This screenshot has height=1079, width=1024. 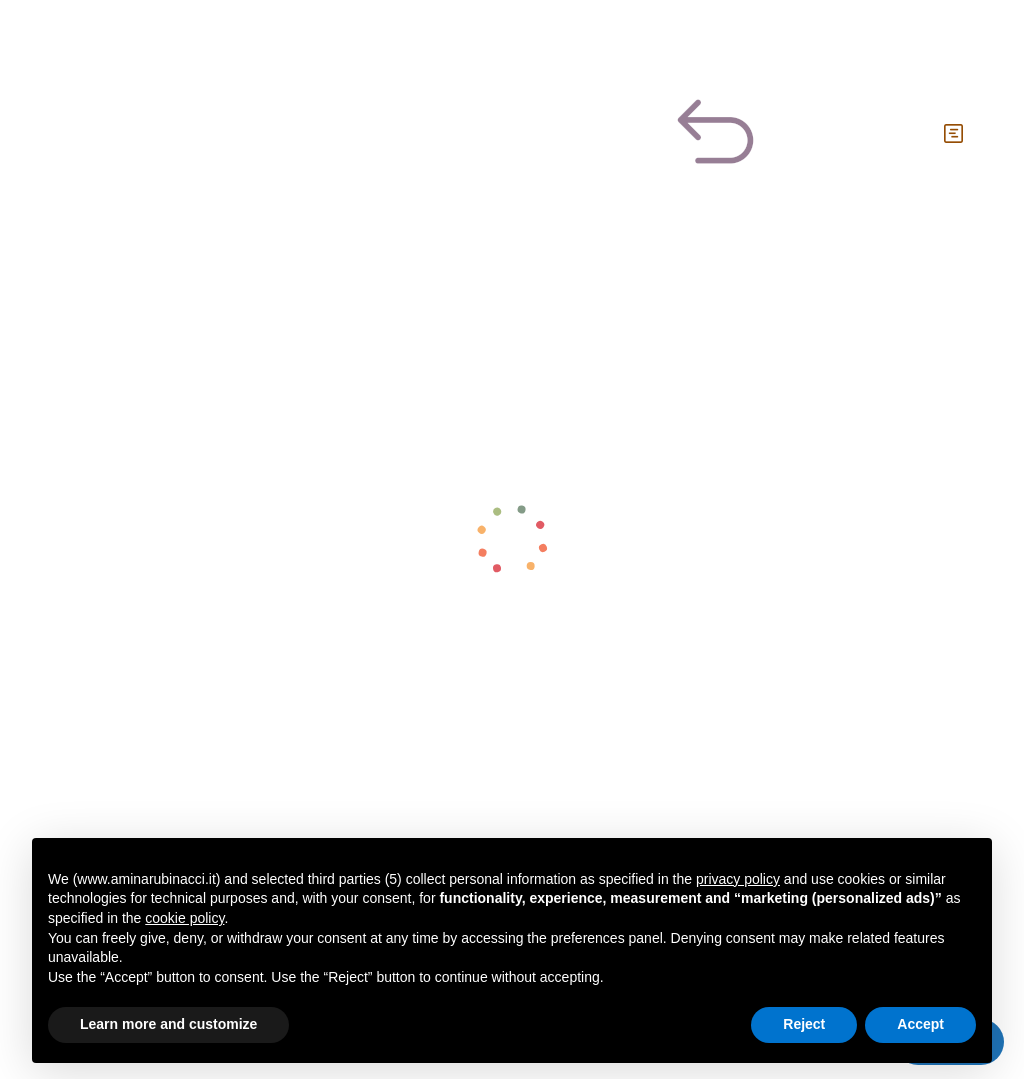 I want to click on view project roadmap, so click(x=953, y=133).